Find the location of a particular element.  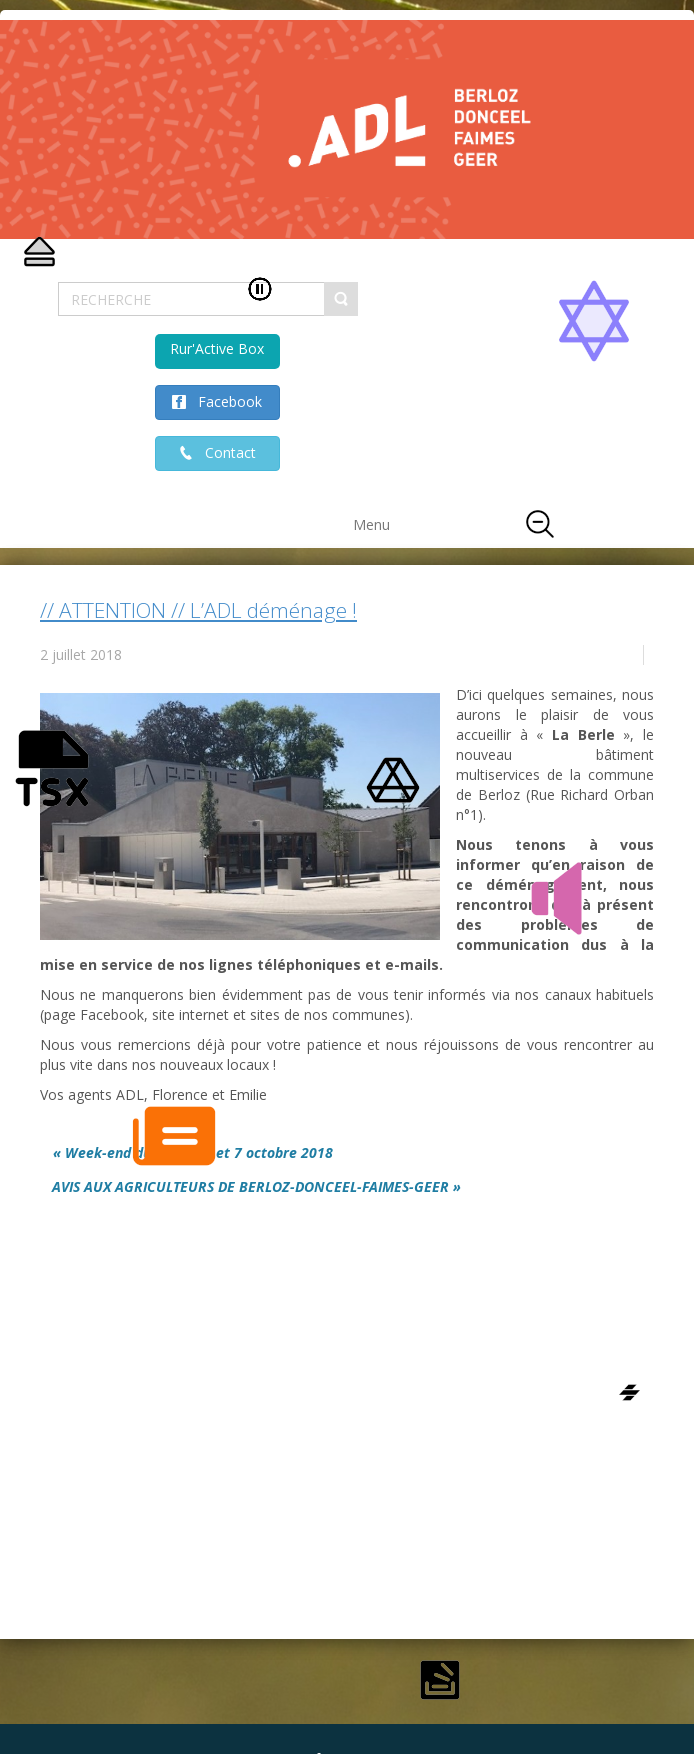

visit stack overflow for developer help is located at coordinates (440, 1680).